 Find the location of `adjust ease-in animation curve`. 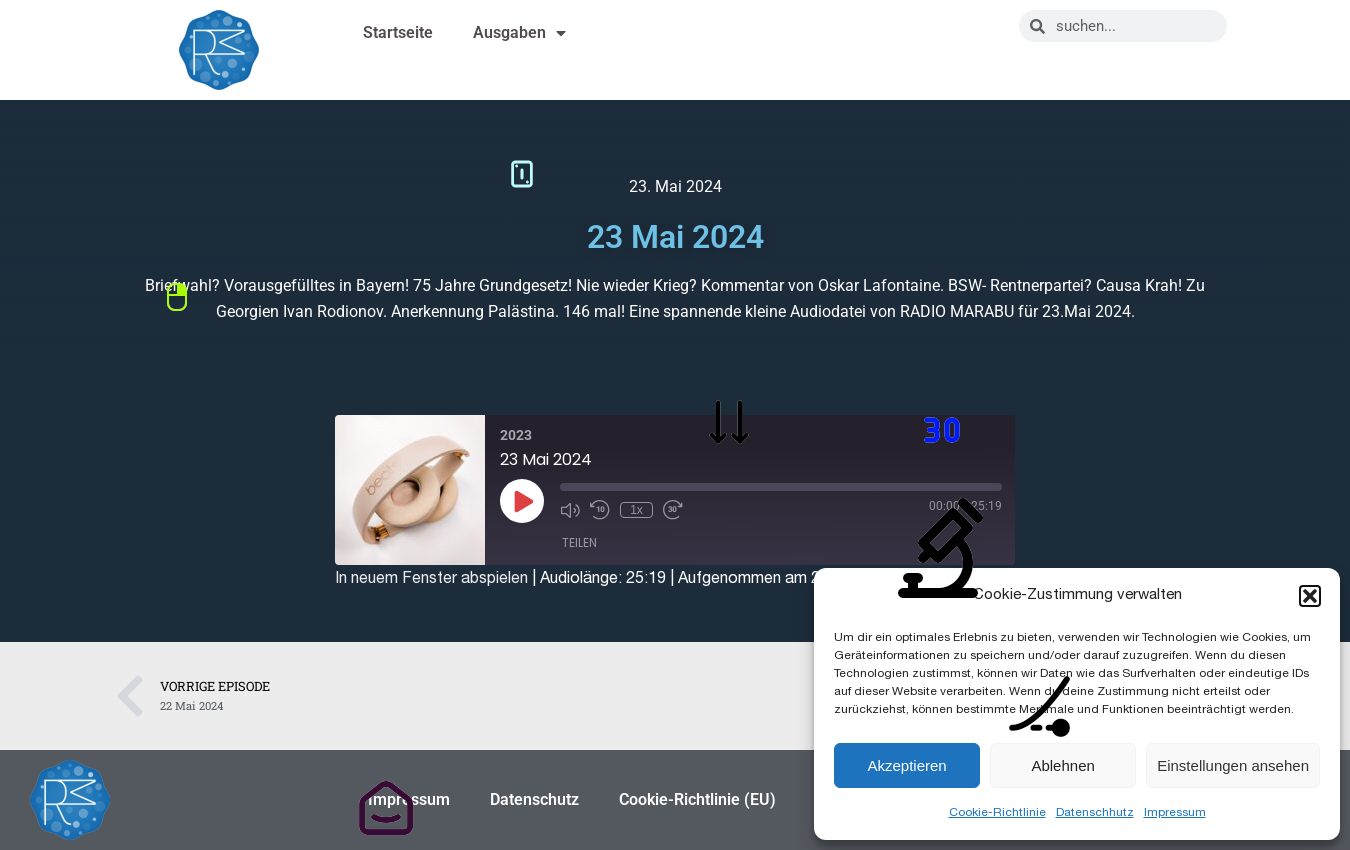

adjust ease-in animation curve is located at coordinates (1039, 706).